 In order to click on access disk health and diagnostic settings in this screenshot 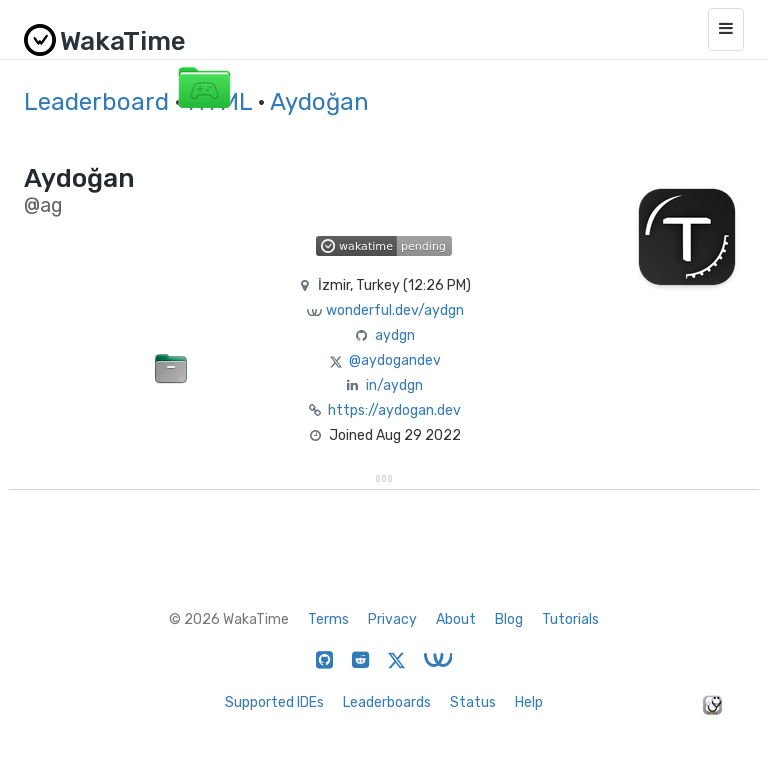, I will do `click(712, 705)`.